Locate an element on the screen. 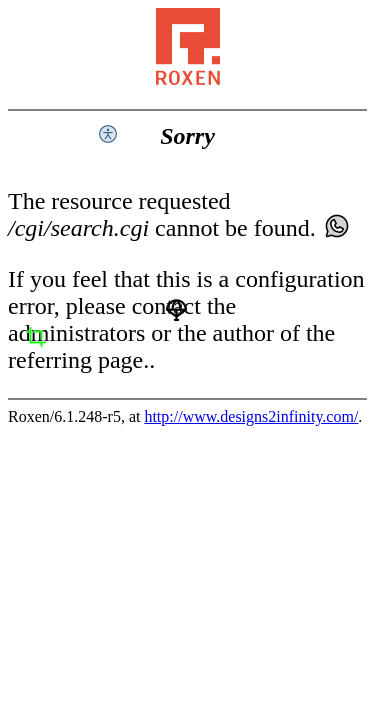 This screenshot has width=375, height=720. access emergency or backup options is located at coordinates (176, 310).